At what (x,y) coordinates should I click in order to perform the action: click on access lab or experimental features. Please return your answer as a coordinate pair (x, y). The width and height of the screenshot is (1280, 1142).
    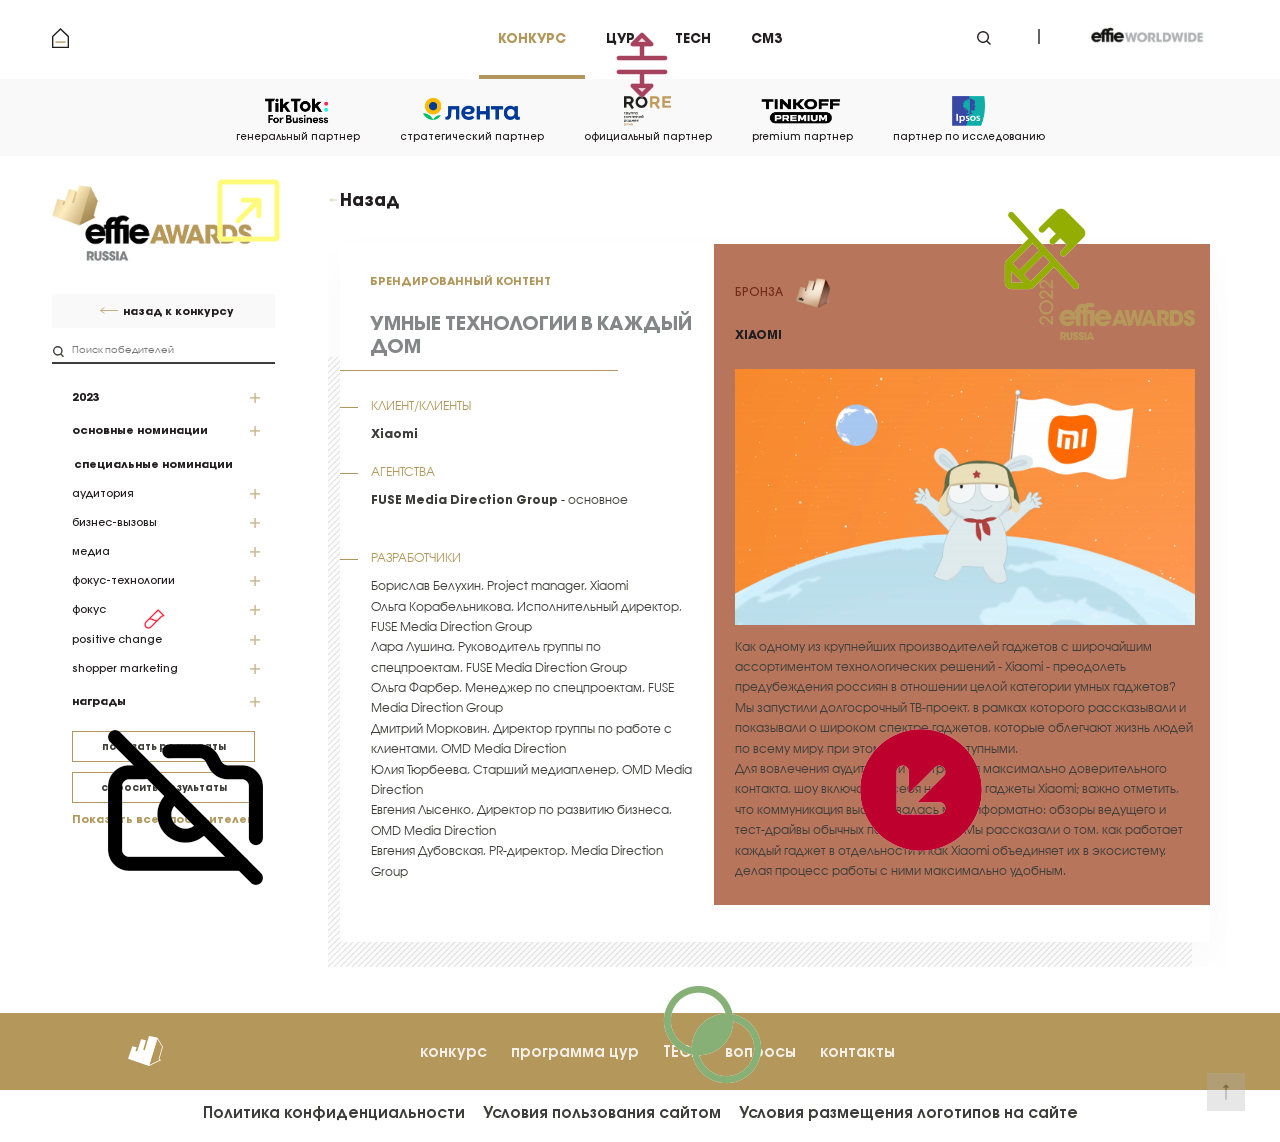
    Looking at the image, I should click on (154, 619).